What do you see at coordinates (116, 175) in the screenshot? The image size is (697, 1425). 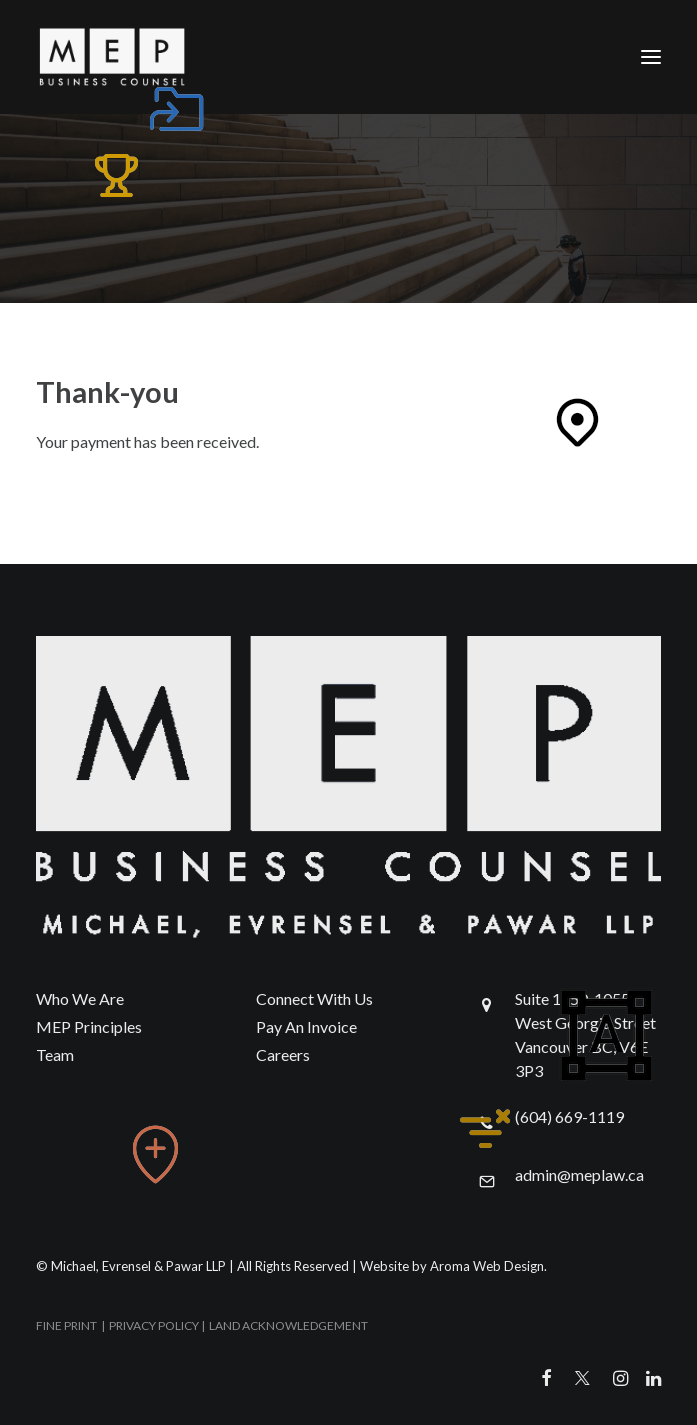 I see `view achievements or awards` at bounding box center [116, 175].